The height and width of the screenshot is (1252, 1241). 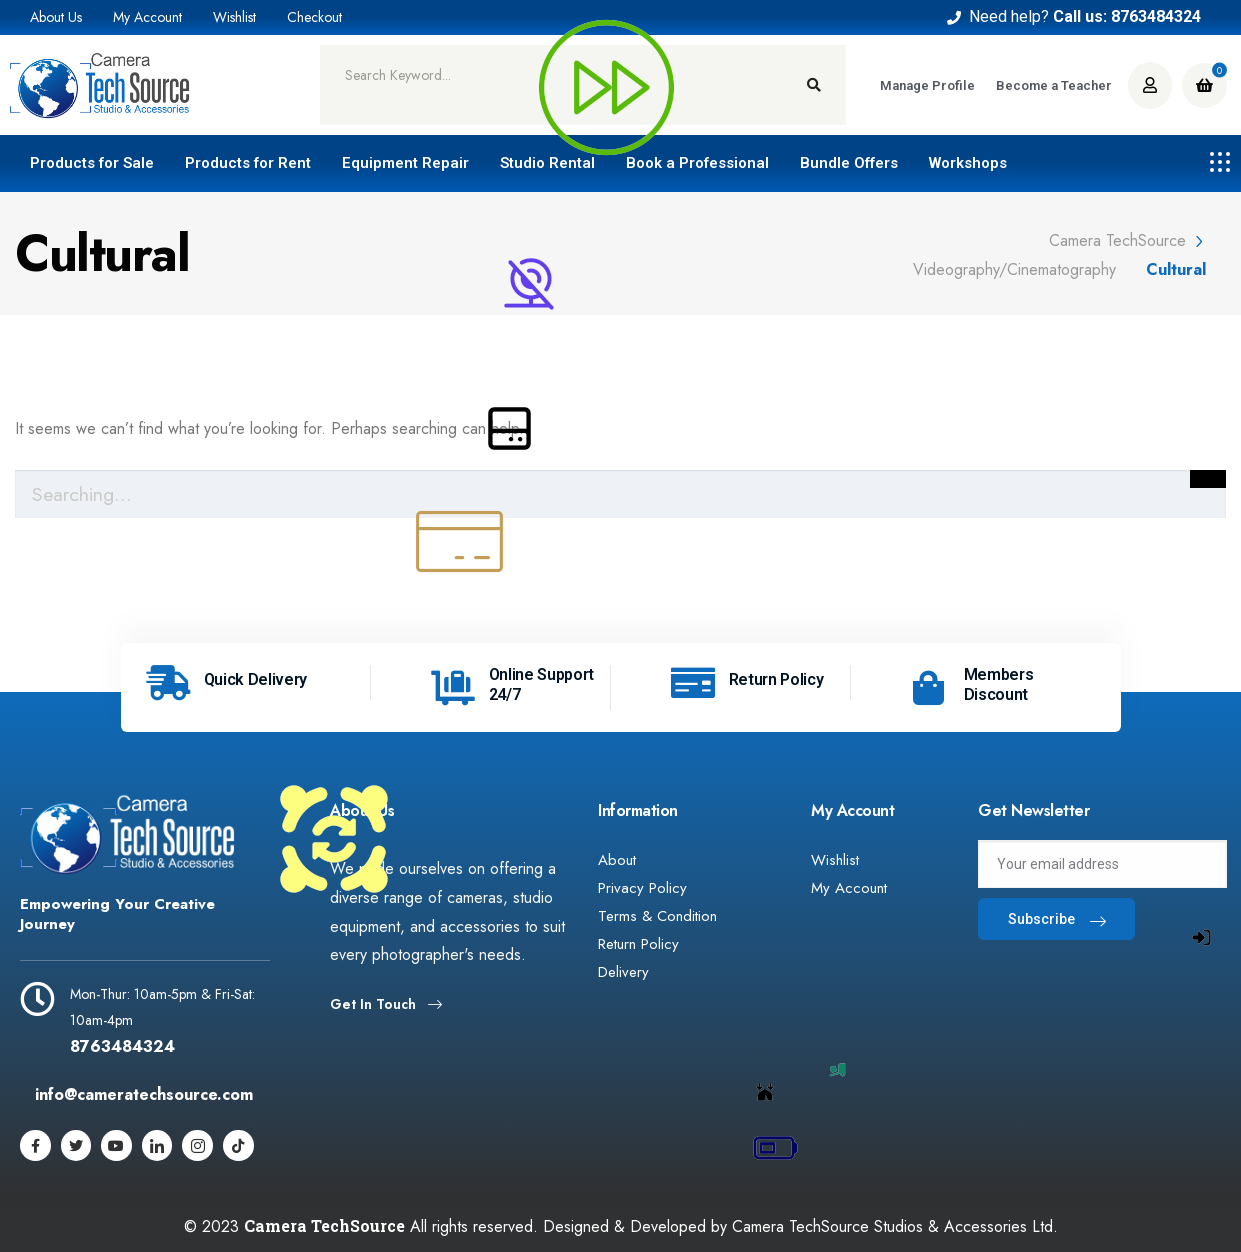 What do you see at coordinates (459, 541) in the screenshot?
I see `manage payment methods` at bounding box center [459, 541].